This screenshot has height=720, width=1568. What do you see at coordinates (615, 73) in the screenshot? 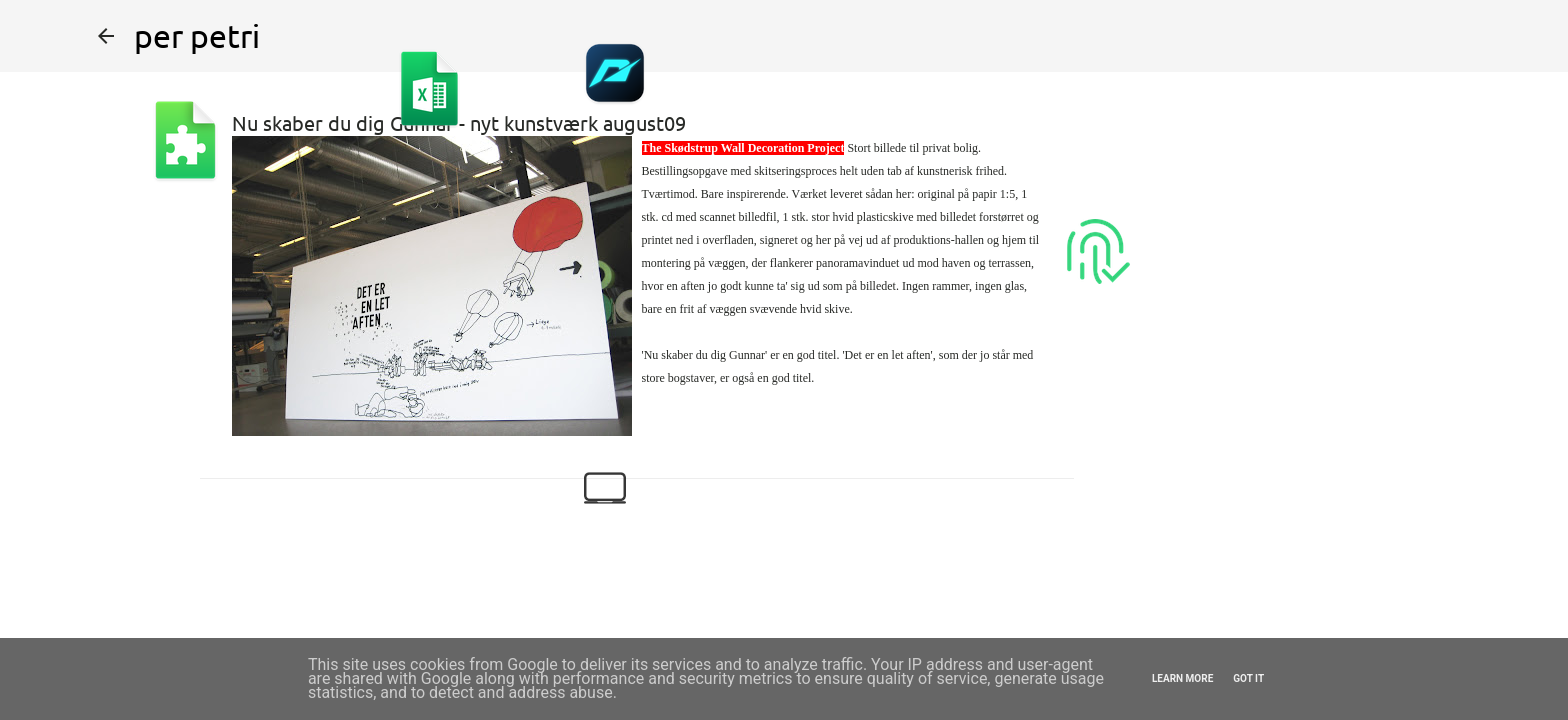
I see `launch need for speed carbon game` at bounding box center [615, 73].